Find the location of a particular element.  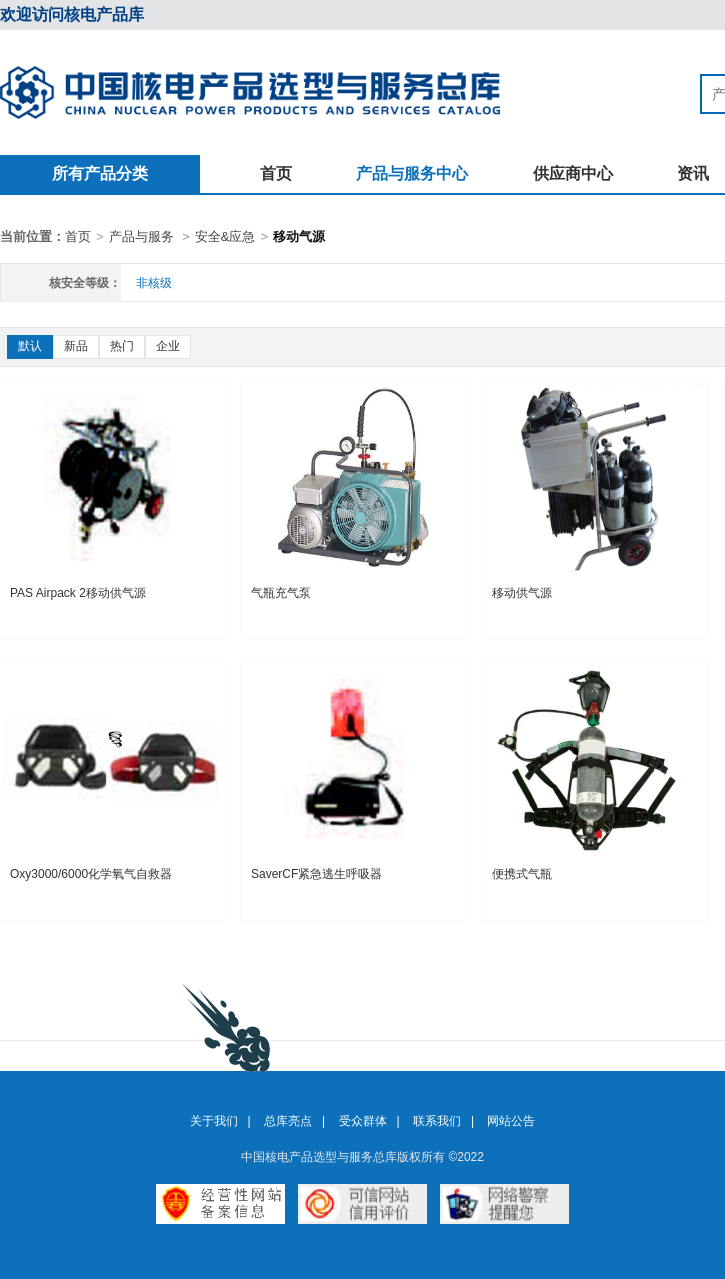

activate steam or vapor ability is located at coordinates (225, 1027).